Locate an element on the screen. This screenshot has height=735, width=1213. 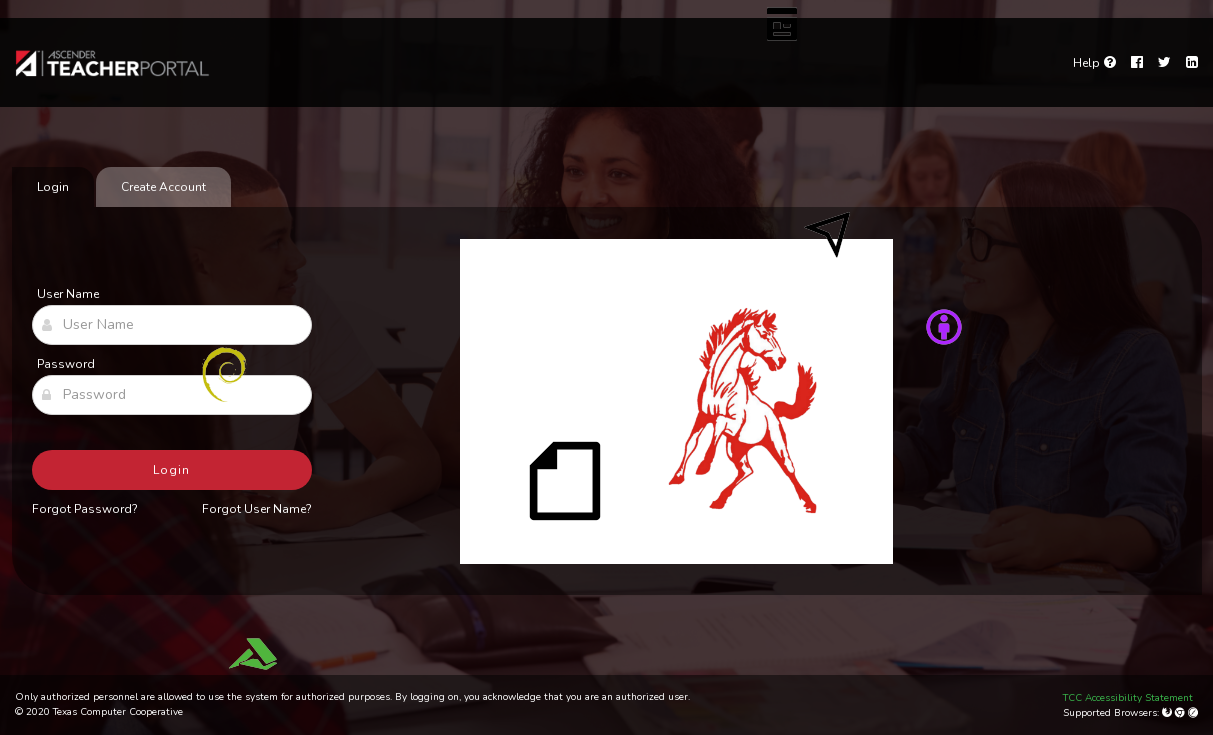
open Apple Pages document is located at coordinates (782, 24).